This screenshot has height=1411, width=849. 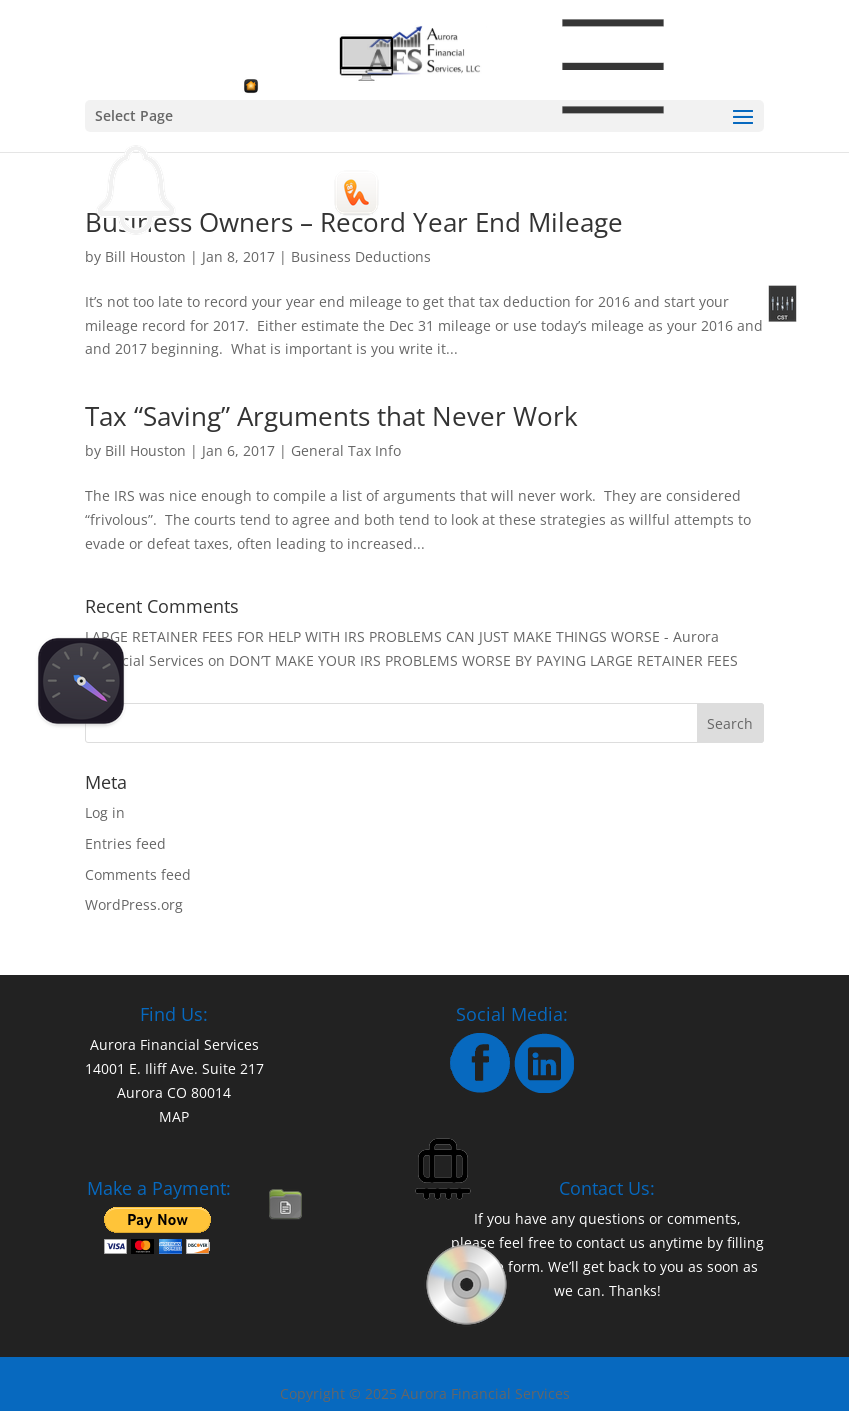 I want to click on insert or eject optical disc media, so click(x=466, y=1284).